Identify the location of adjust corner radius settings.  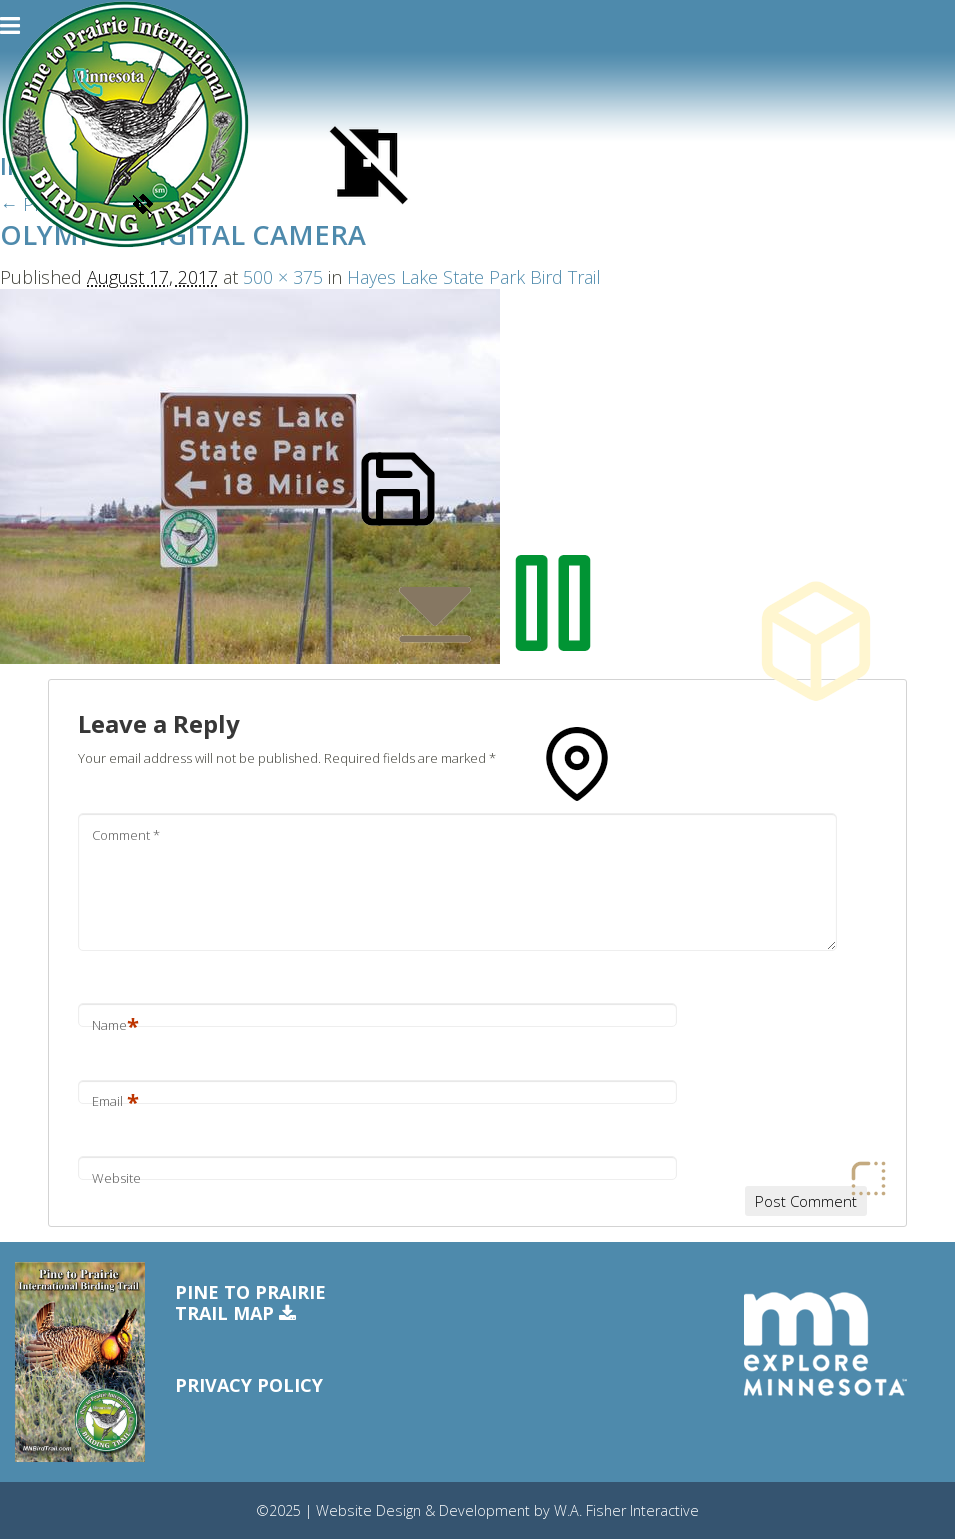
(868, 1178).